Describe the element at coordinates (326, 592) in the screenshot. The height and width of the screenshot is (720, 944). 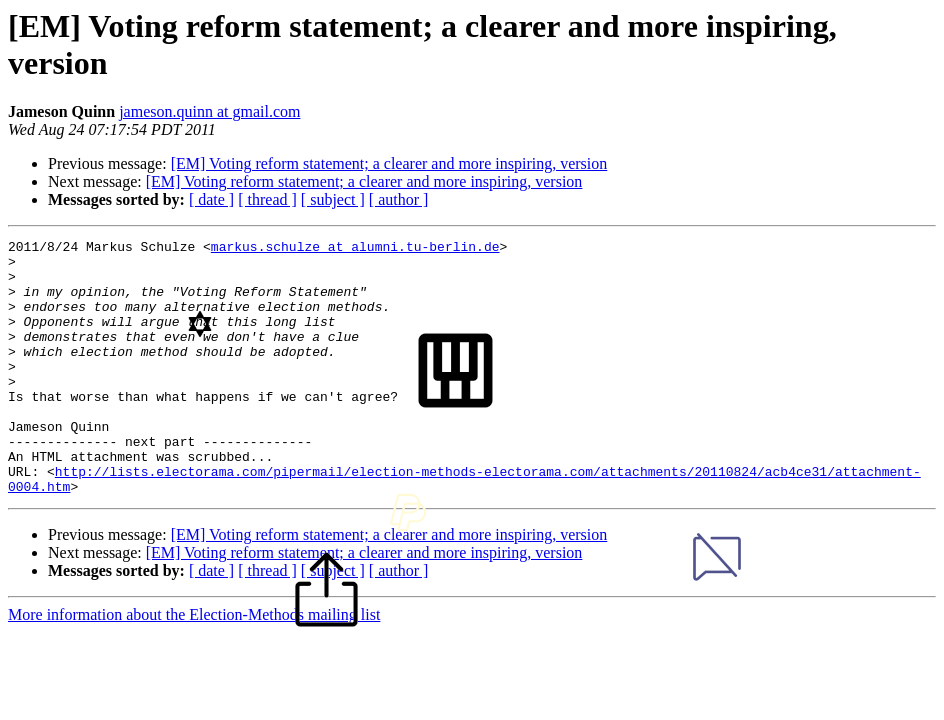
I see `export or share content to another app` at that location.